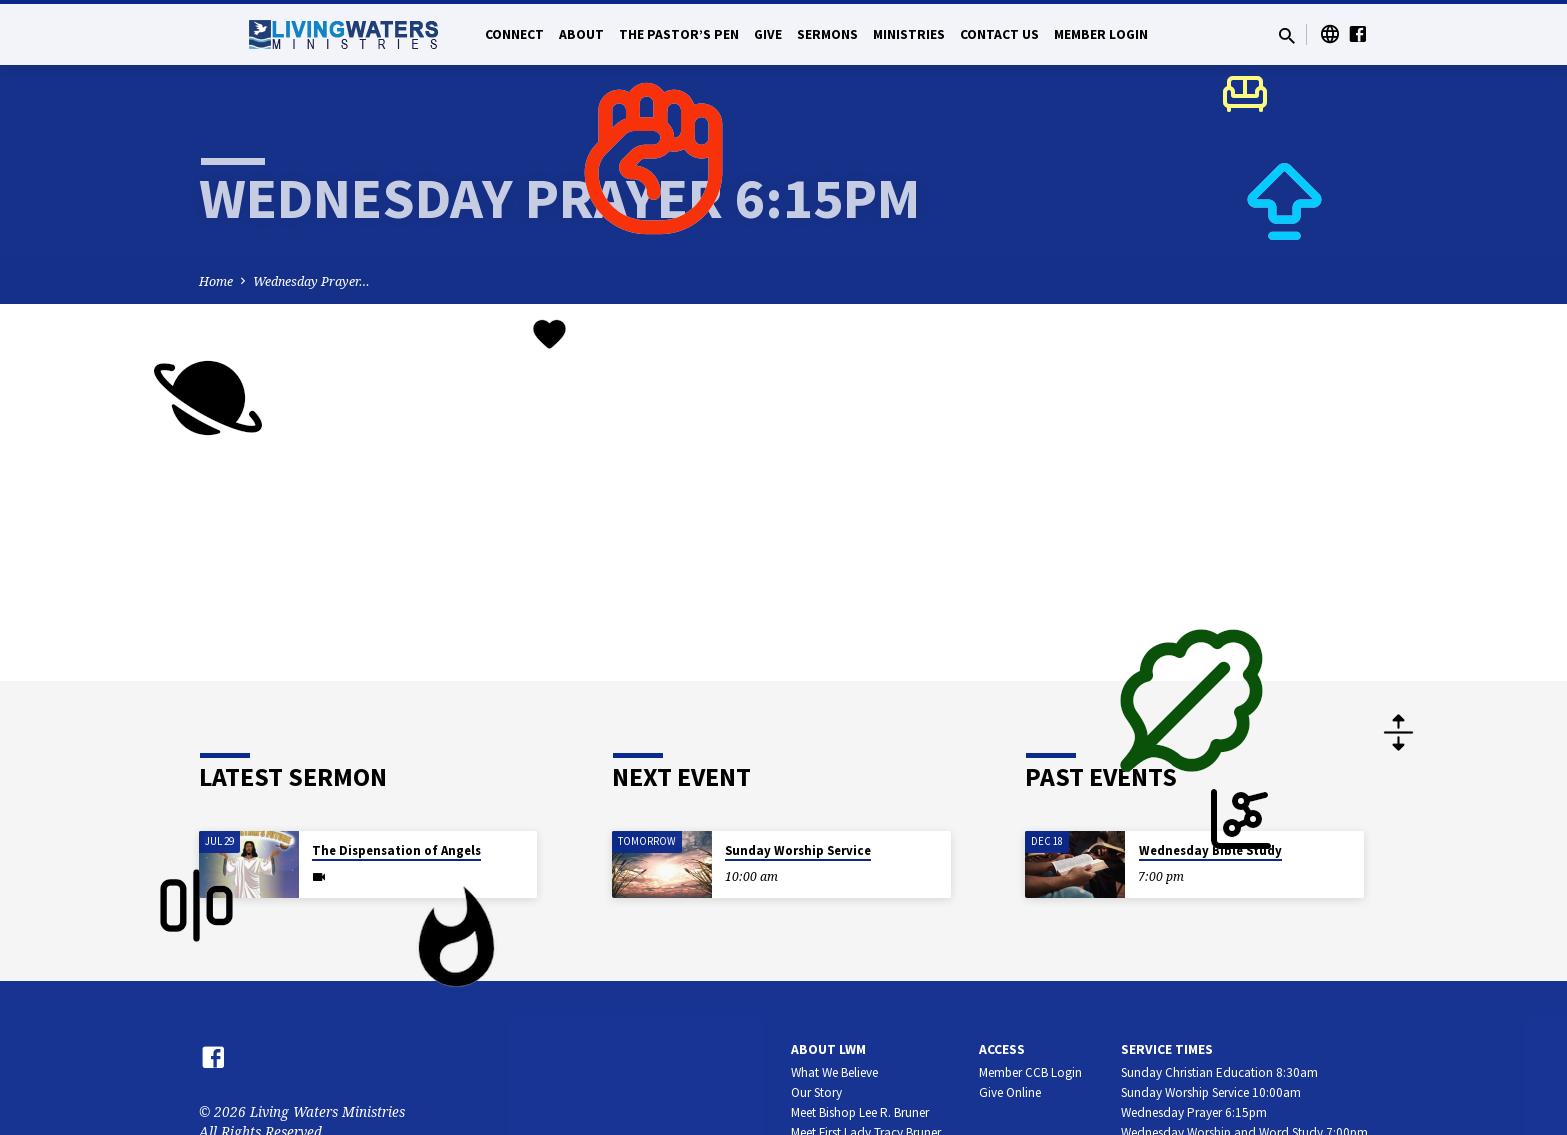 The height and width of the screenshot is (1135, 1567). I want to click on upload file to cloud or server, so click(1284, 203).